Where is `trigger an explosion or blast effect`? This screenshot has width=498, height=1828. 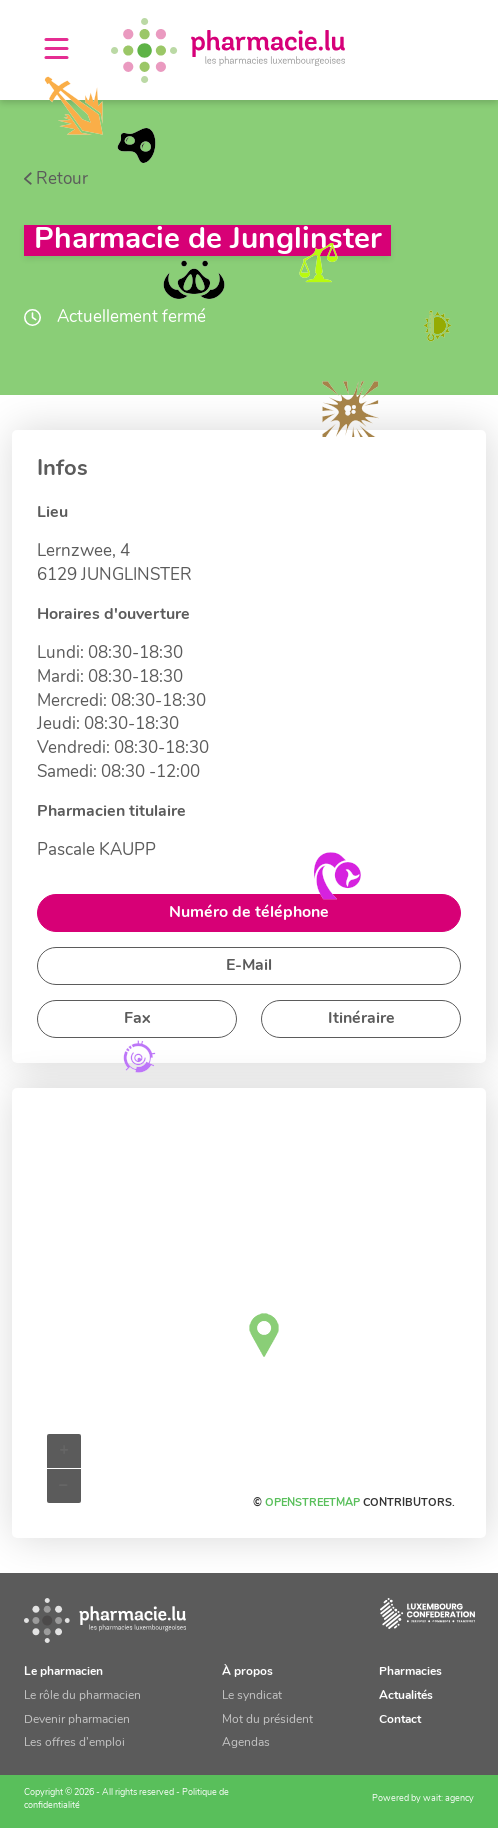 trigger an explosion or blast effect is located at coordinates (350, 409).